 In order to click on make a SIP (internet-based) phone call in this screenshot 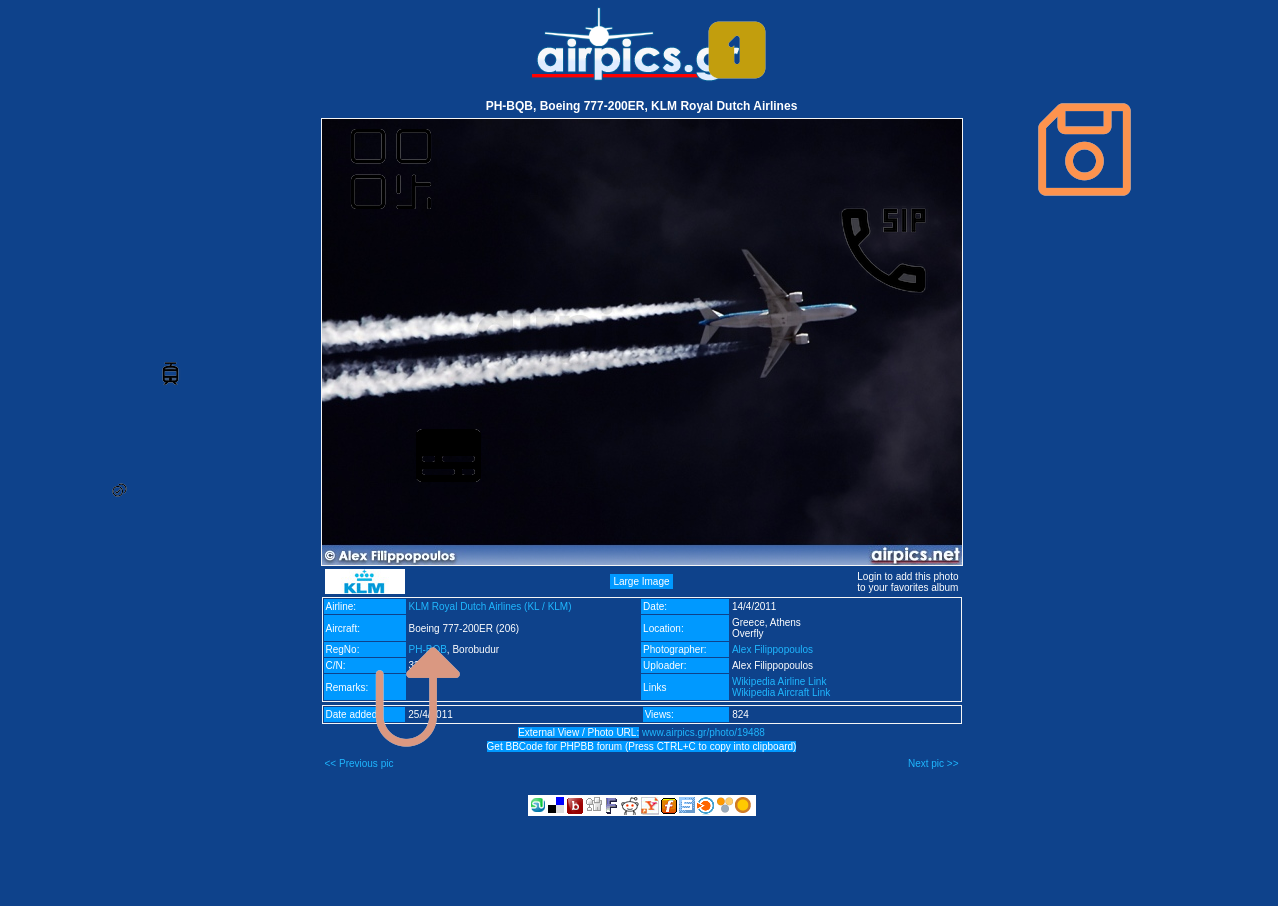, I will do `click(883, 250)`.